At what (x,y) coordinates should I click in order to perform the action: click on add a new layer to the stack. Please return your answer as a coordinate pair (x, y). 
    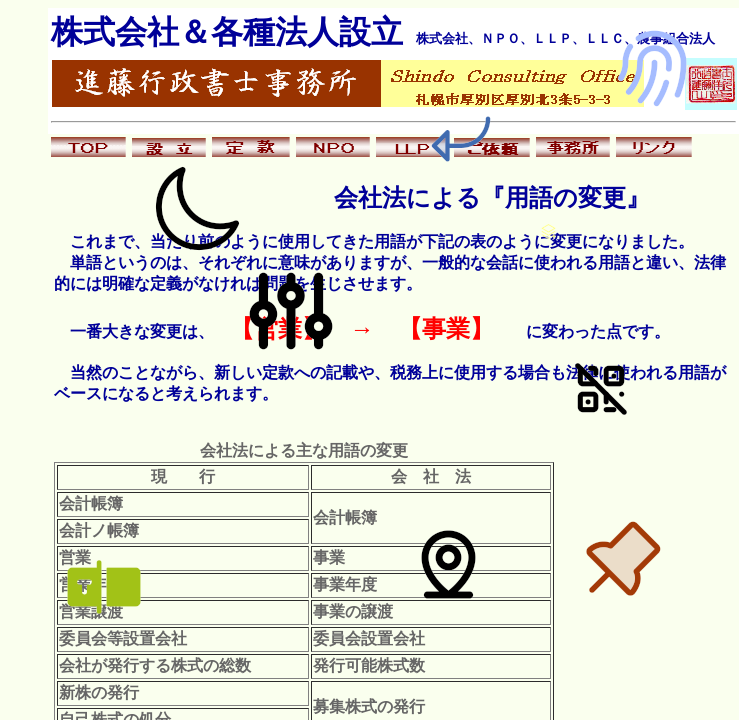
    Looking at the image, I should click on (548, 231).